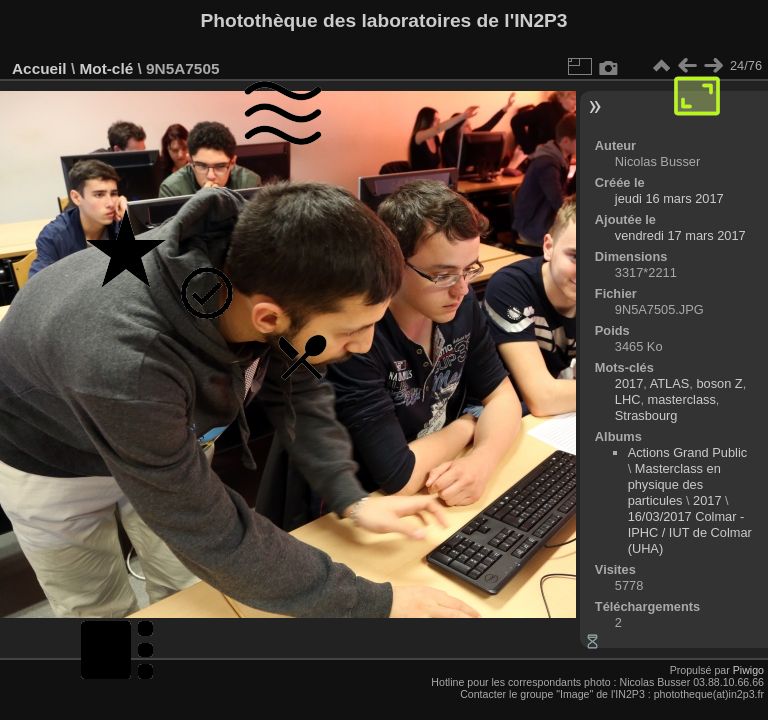  What do you see at coordinates (126, 248) in the screenshot?
I see `rate or review an item` at bounding box center [126, 248].